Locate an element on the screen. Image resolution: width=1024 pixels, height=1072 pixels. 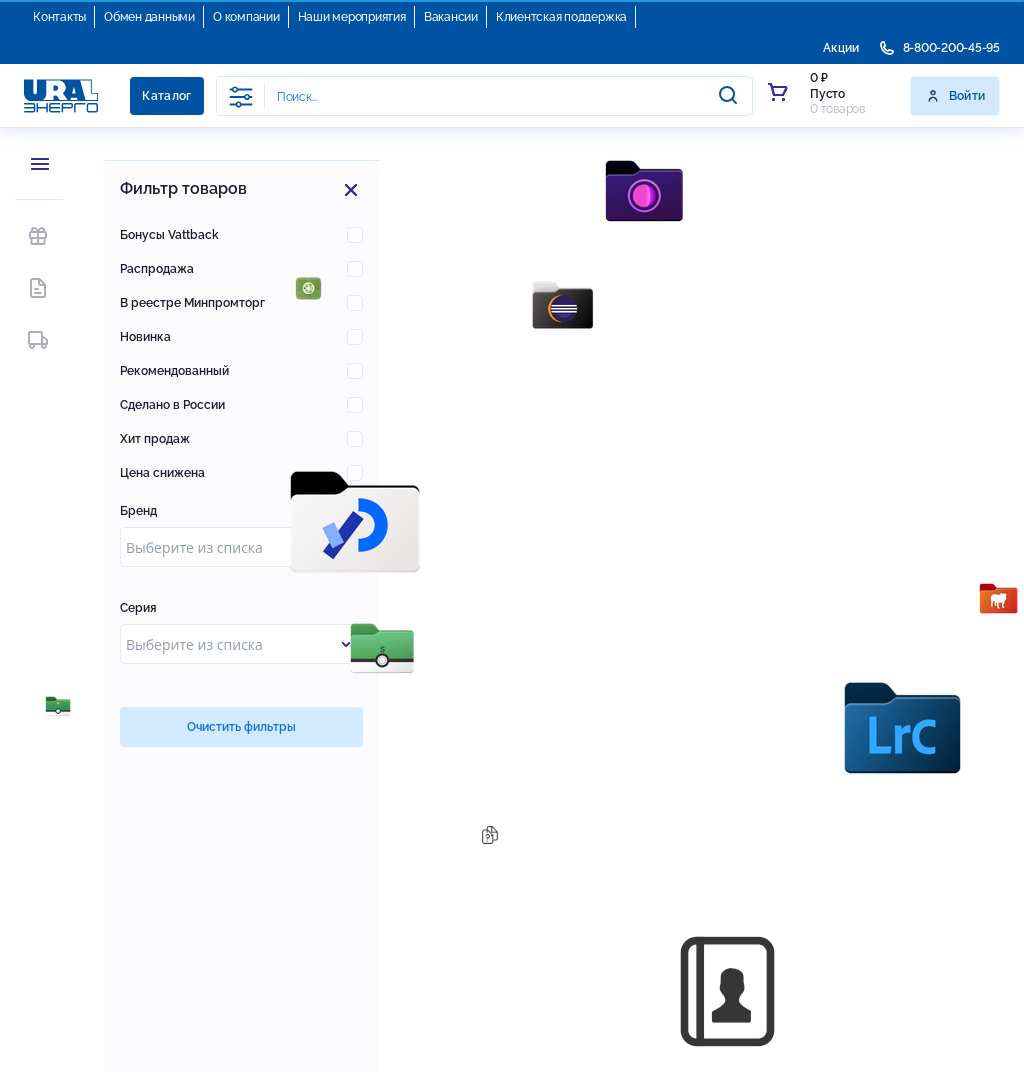
open bullguard antivirus folder is located at coordinates (998, 599).